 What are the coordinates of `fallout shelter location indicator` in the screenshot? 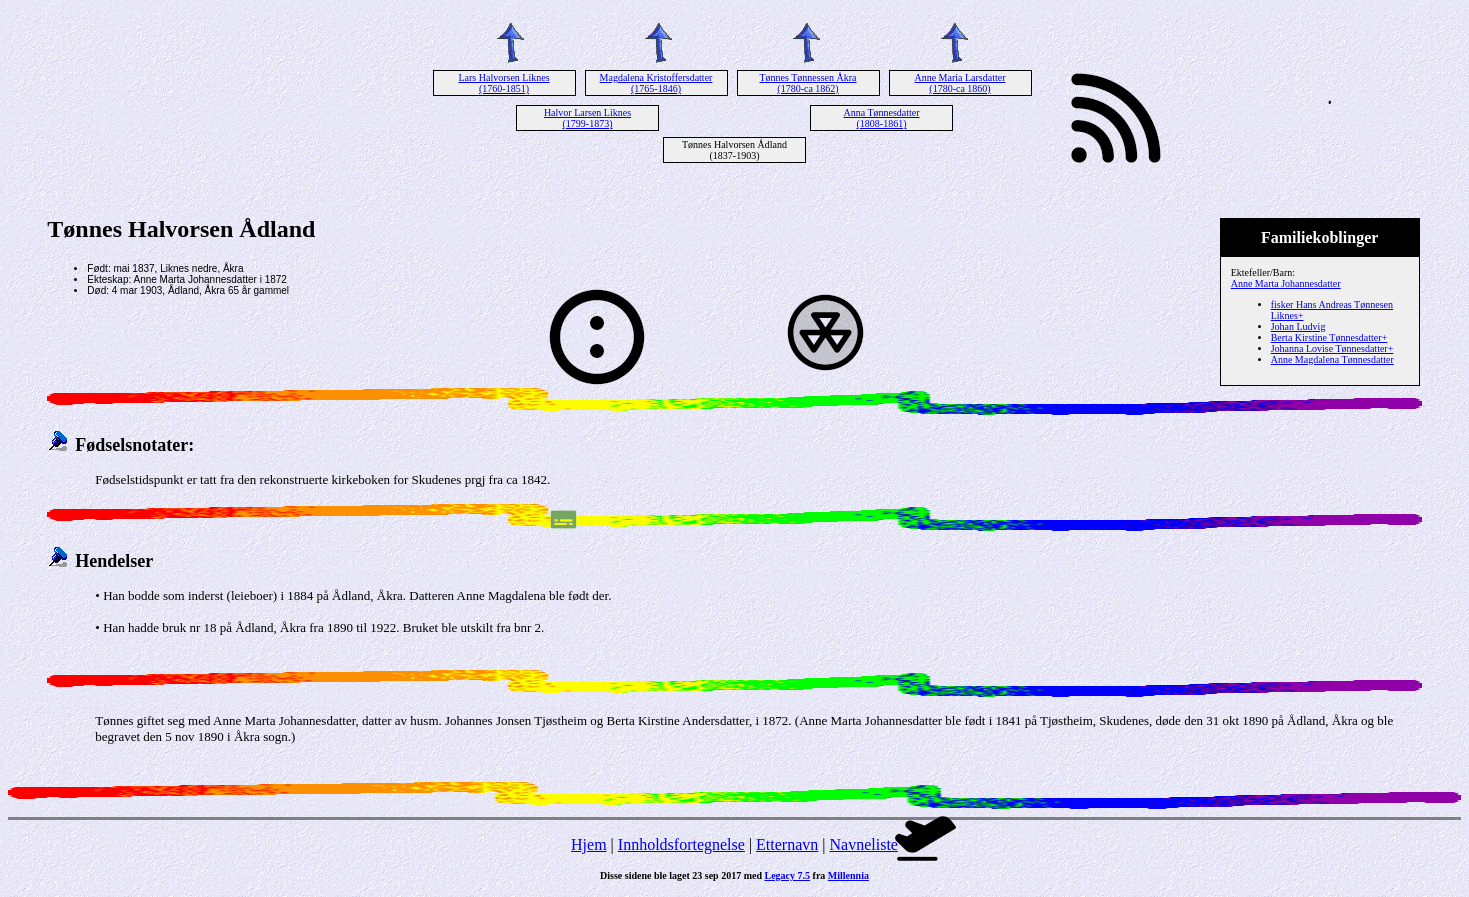 It's located at (825, 332).